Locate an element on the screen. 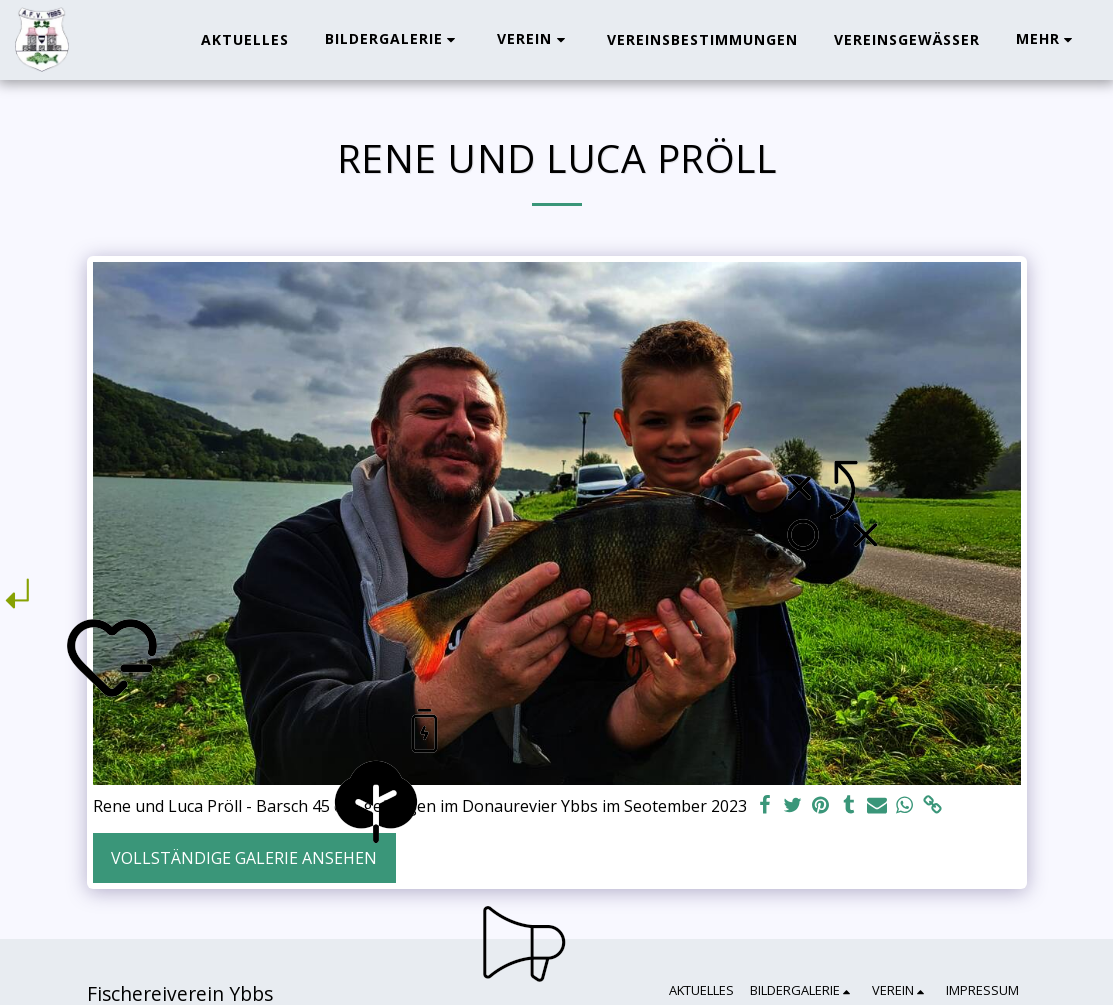 The image size is (1113, 1005). view parks or nature areas on a map is located at coordinates (376, 802).